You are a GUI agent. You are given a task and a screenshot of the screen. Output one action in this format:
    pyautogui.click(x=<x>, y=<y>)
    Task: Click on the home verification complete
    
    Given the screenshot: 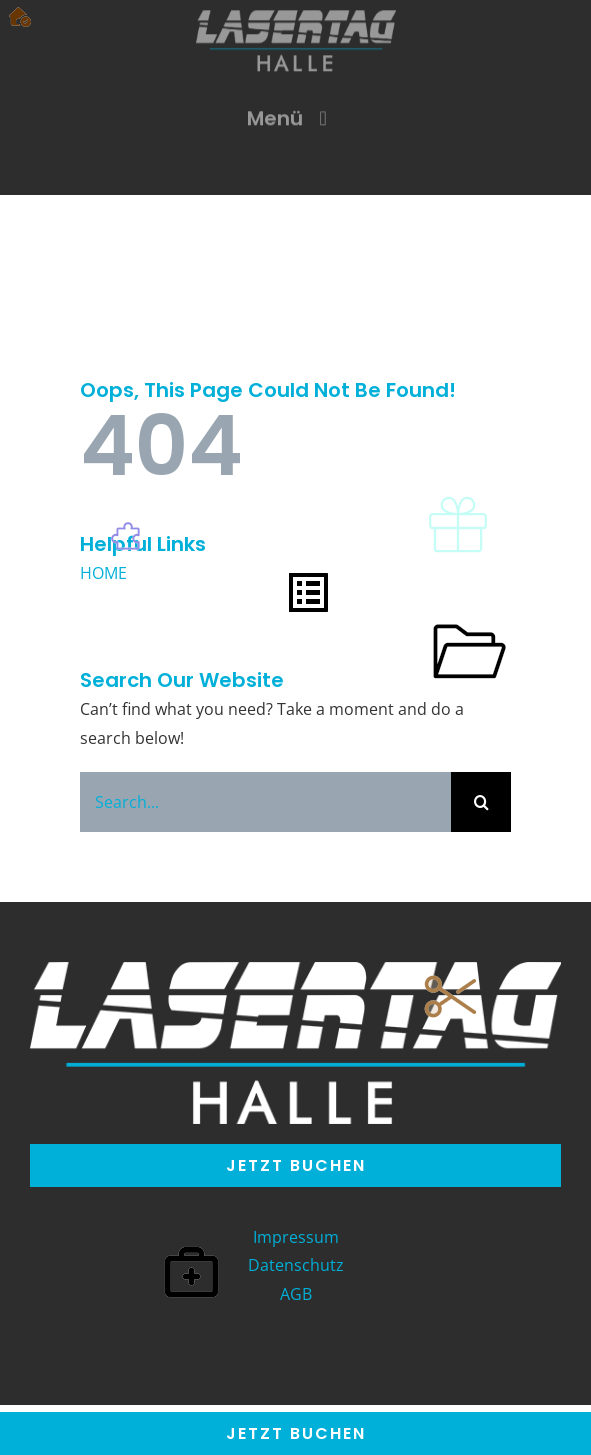 What is the action you would take?
    pyautogui.click(x=19, y=16)
    